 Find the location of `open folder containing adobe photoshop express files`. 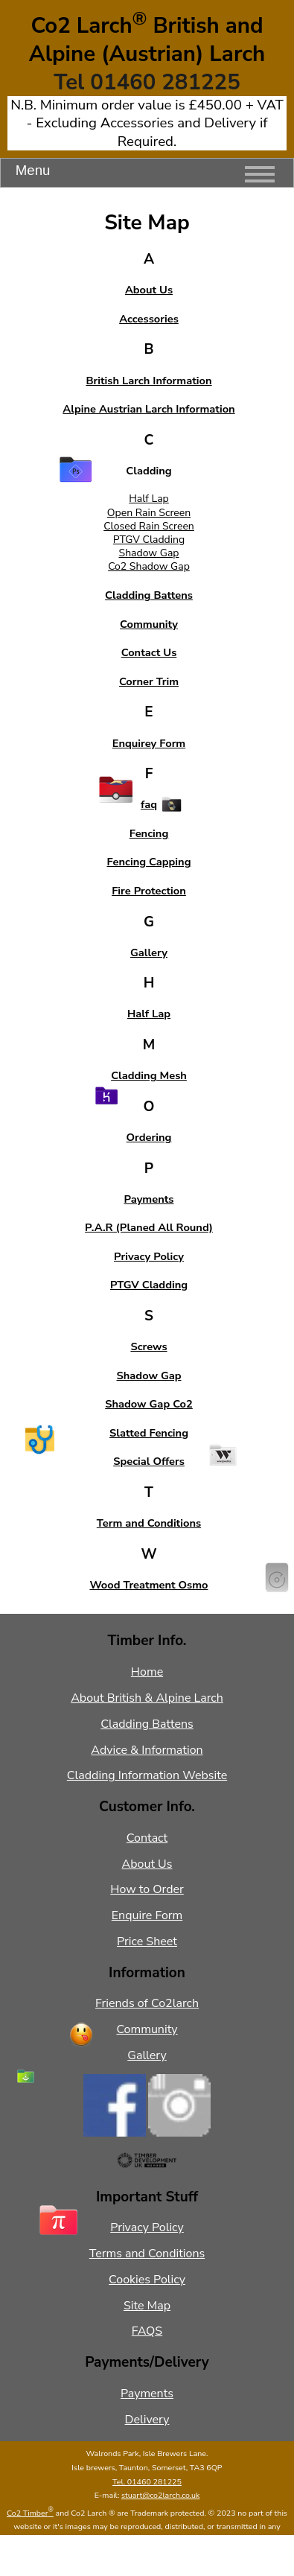

open folder containing adobe photoshop express files is located at coordinates (75, 470).